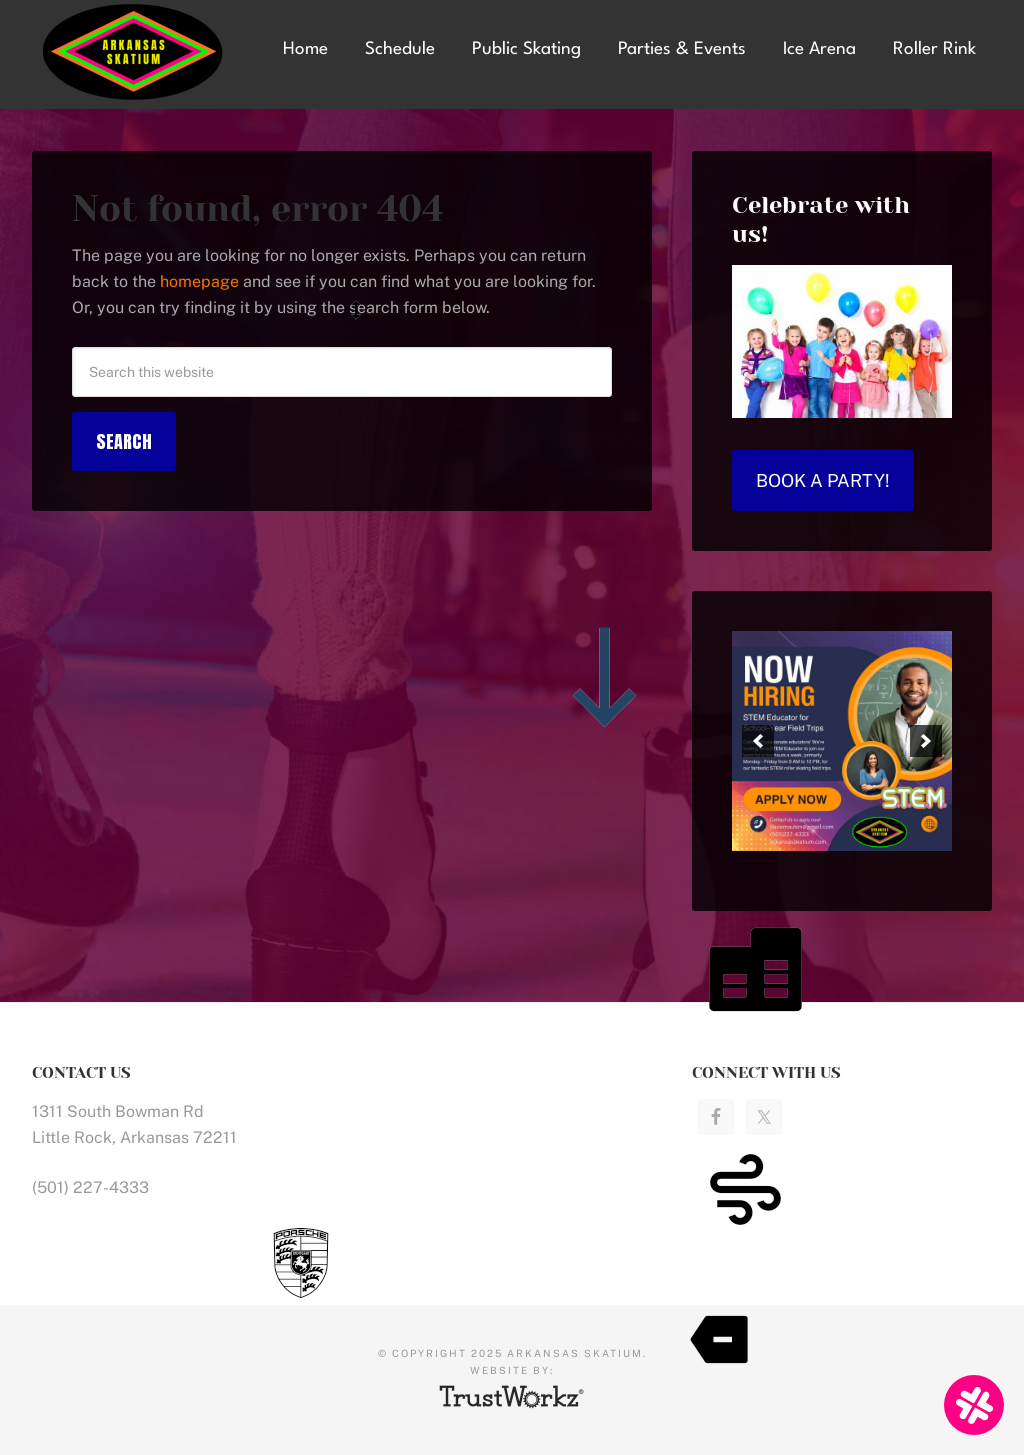 Image resolution: width=1024 pixels, height=1455 pixels. What do you see at coordinates (301, 1263) in the screenshot?
I see `porsche brand logo` at bounding box center [301, 1263].